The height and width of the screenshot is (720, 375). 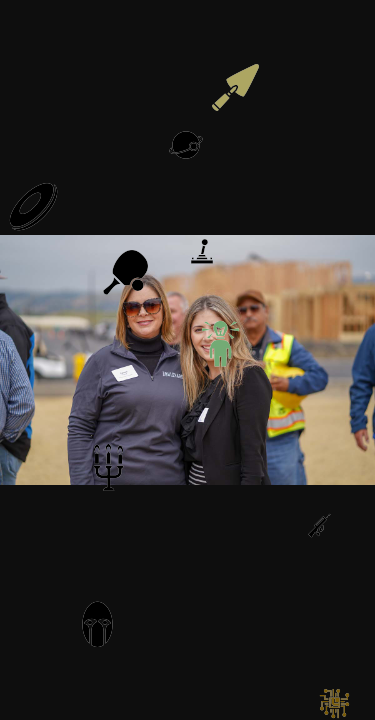 I want to click on view system or device specifications, so click(x=334, y=703).